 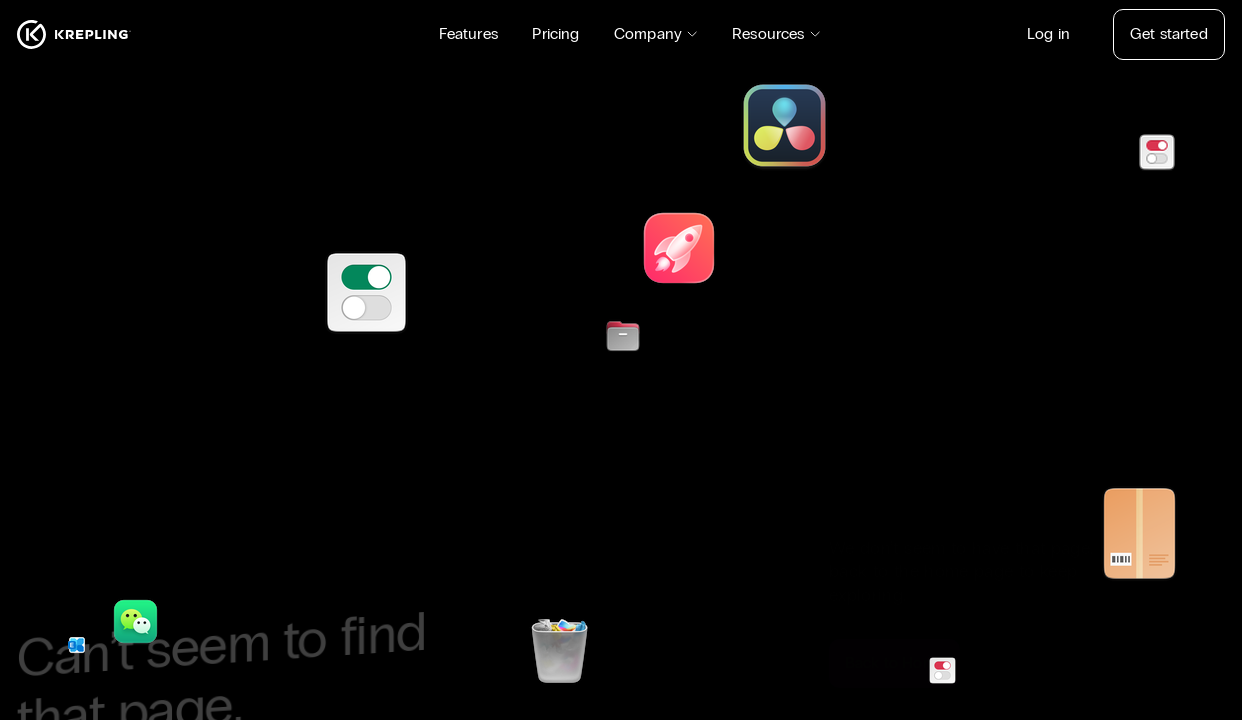 What do you see at coordinates (1157, 152) in the screenshot?
I see `open system settings or preferences` at bounding box center [1157, 152].